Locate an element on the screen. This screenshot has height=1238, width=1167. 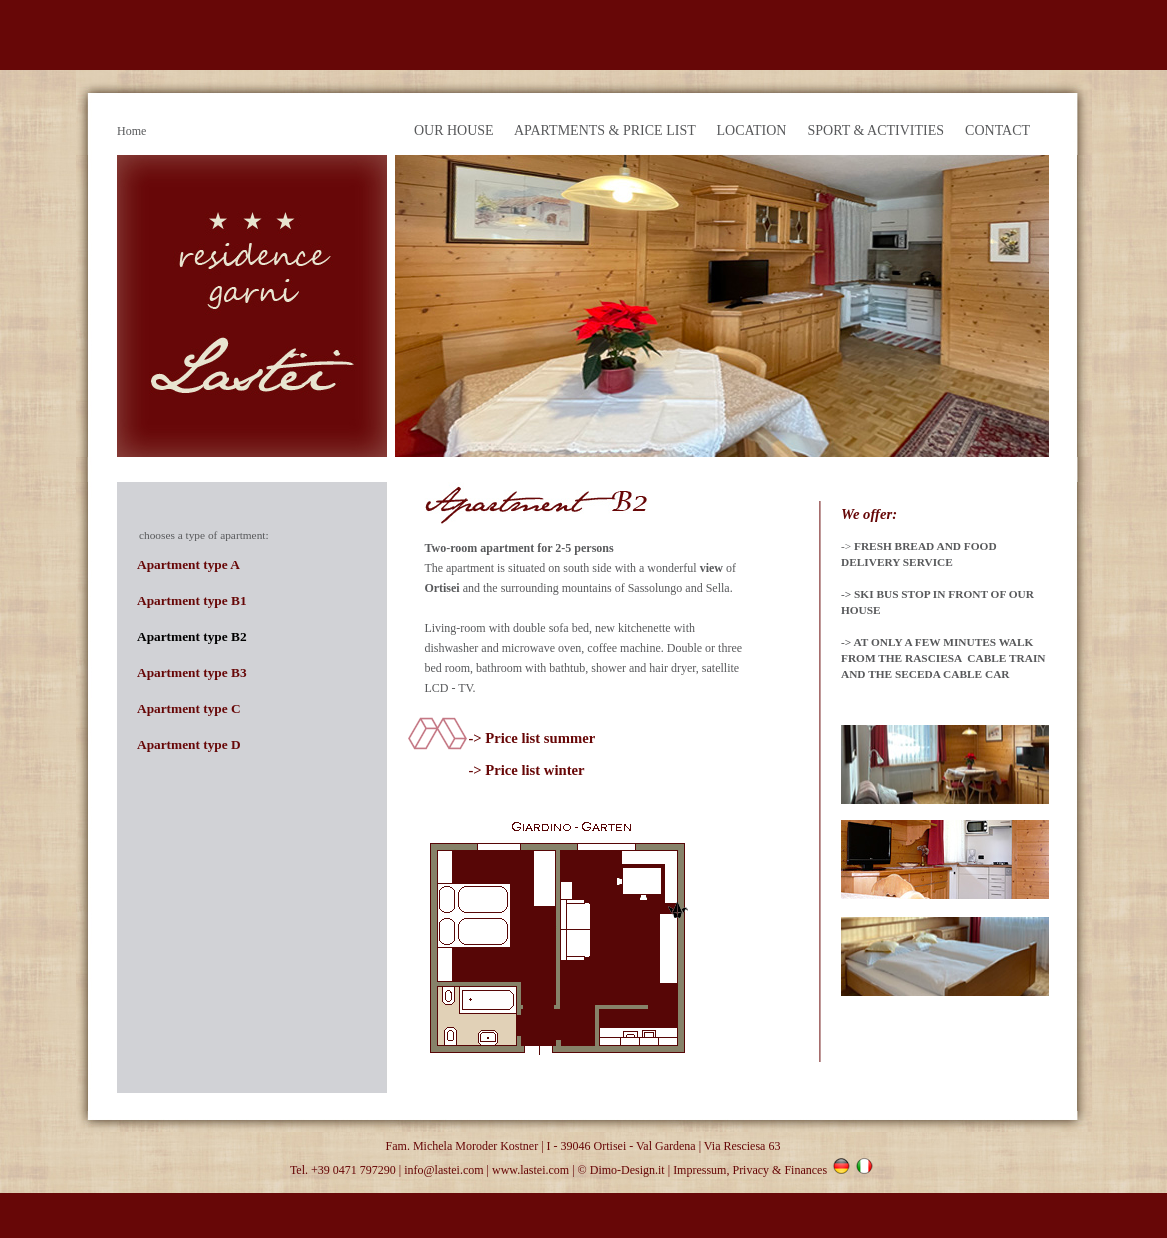
Modal cloud platform logo is located at coordinates (437, 733).